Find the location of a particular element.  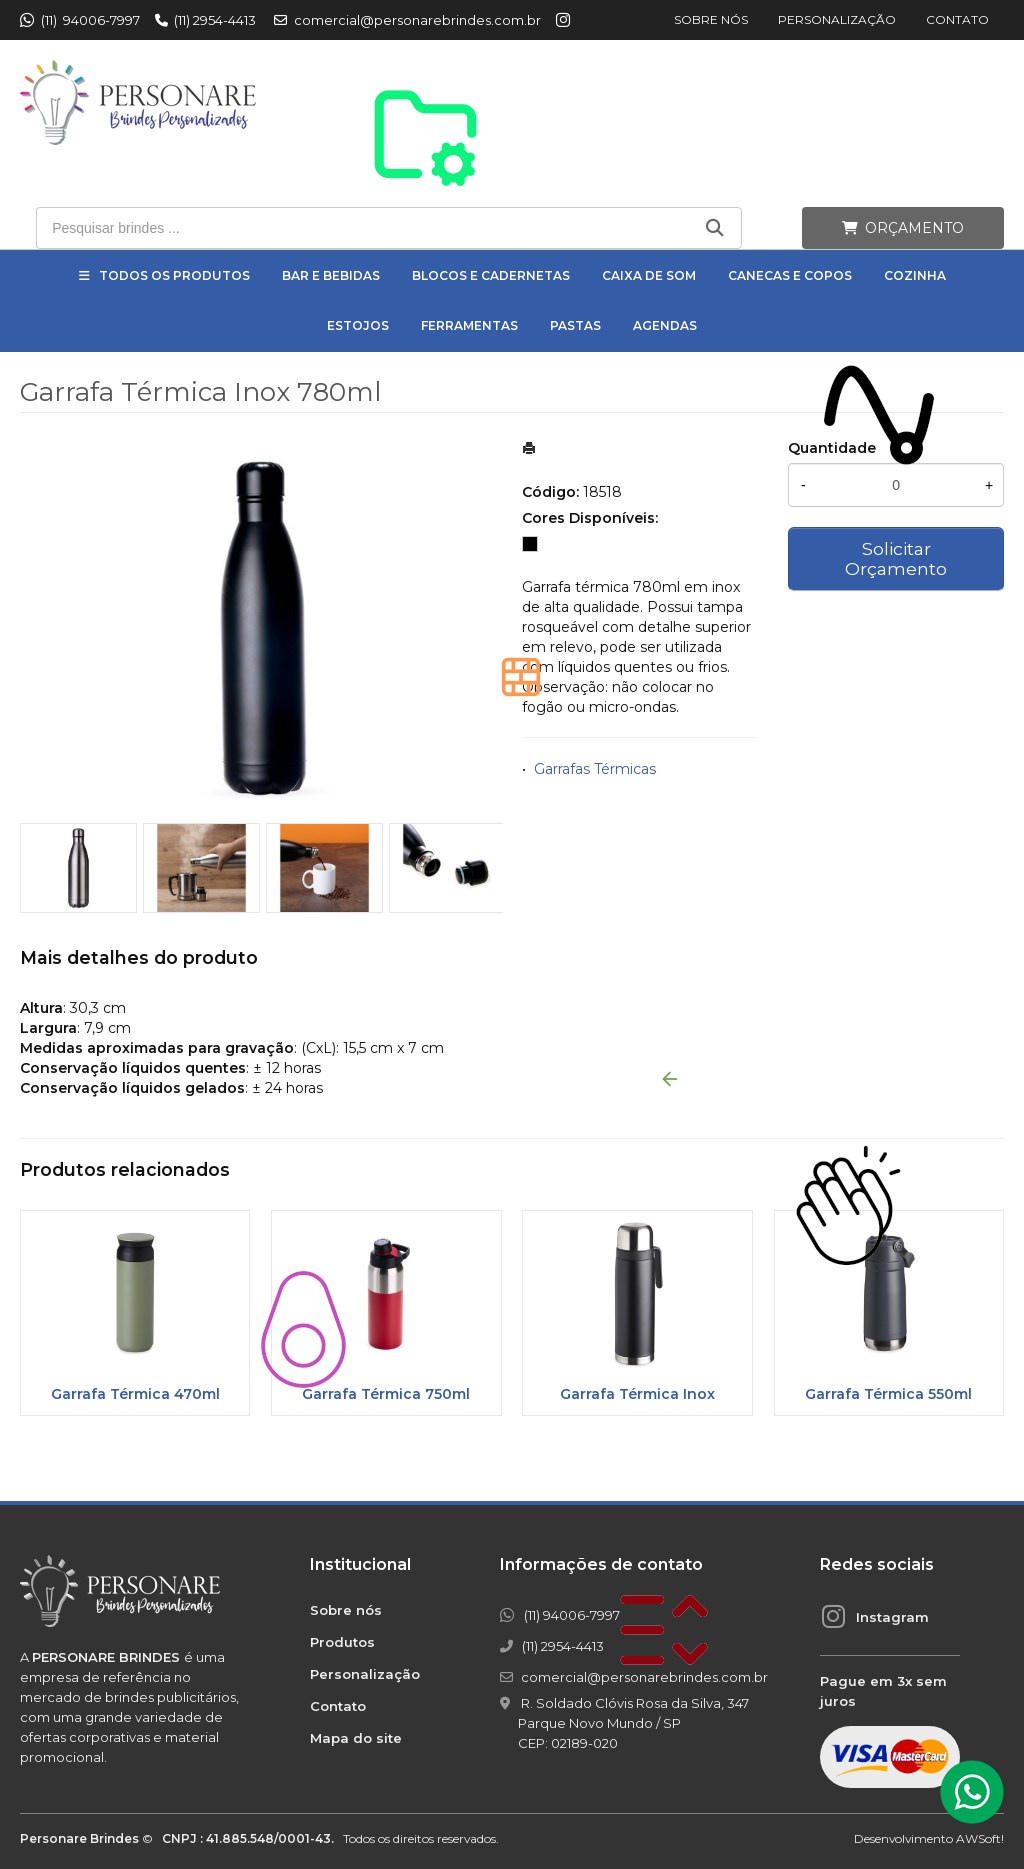

indicates healthy or vegetarian food options is located at coordinates (303, 1329).